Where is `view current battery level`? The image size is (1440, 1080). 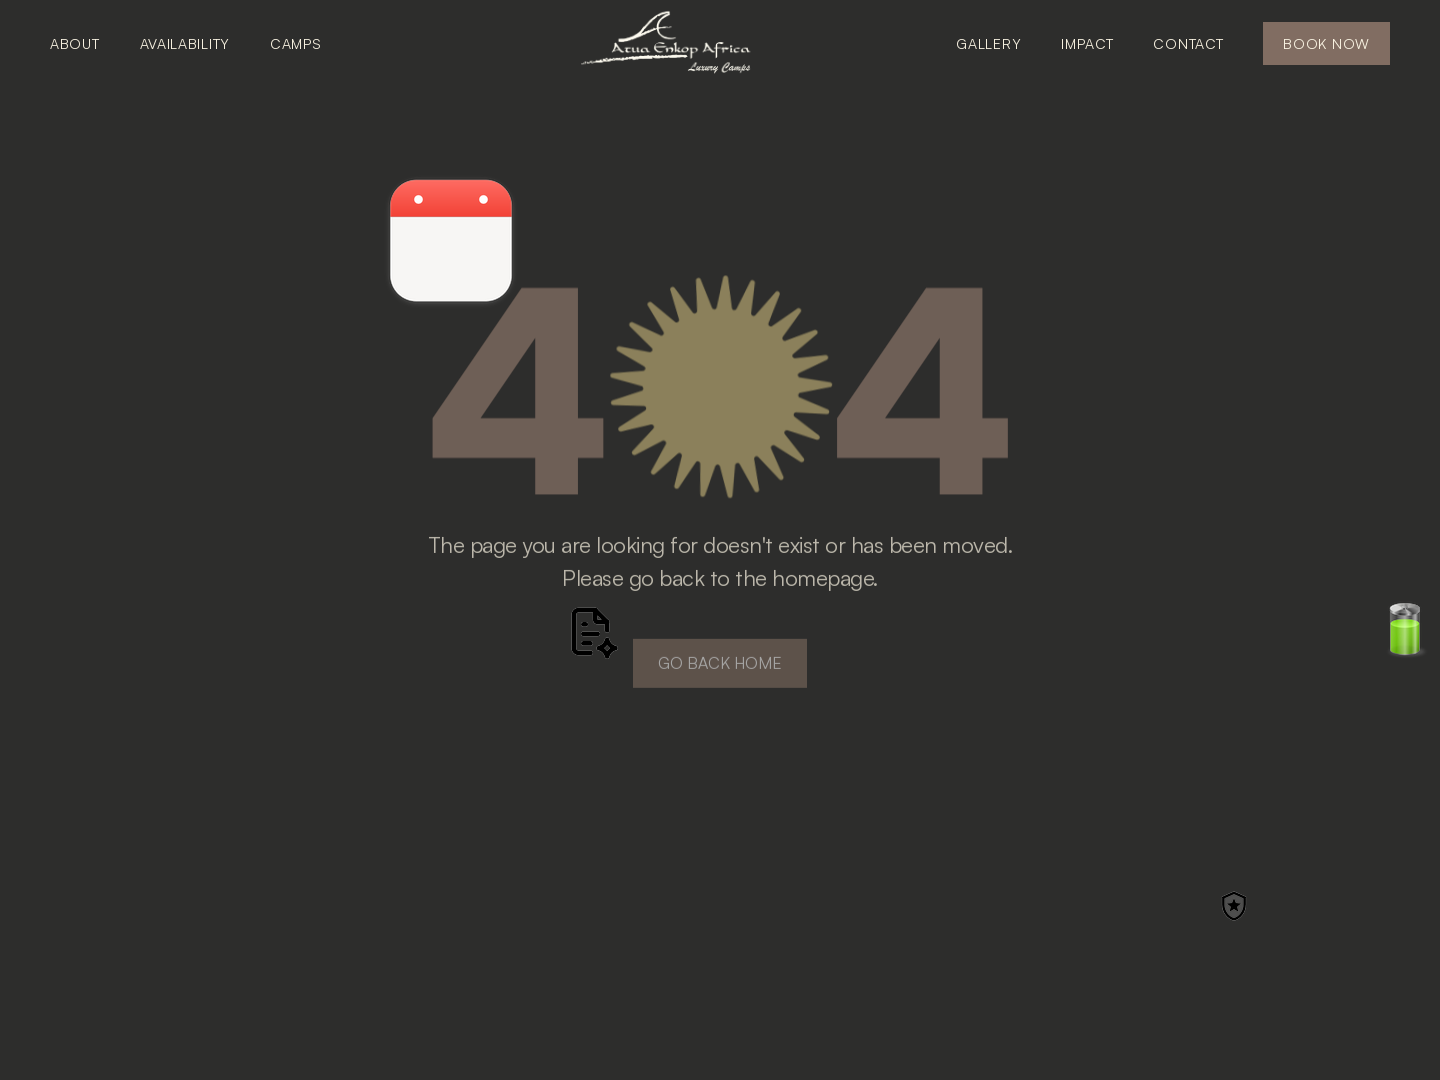
view current battery level is located at coordinates (1405, 629).